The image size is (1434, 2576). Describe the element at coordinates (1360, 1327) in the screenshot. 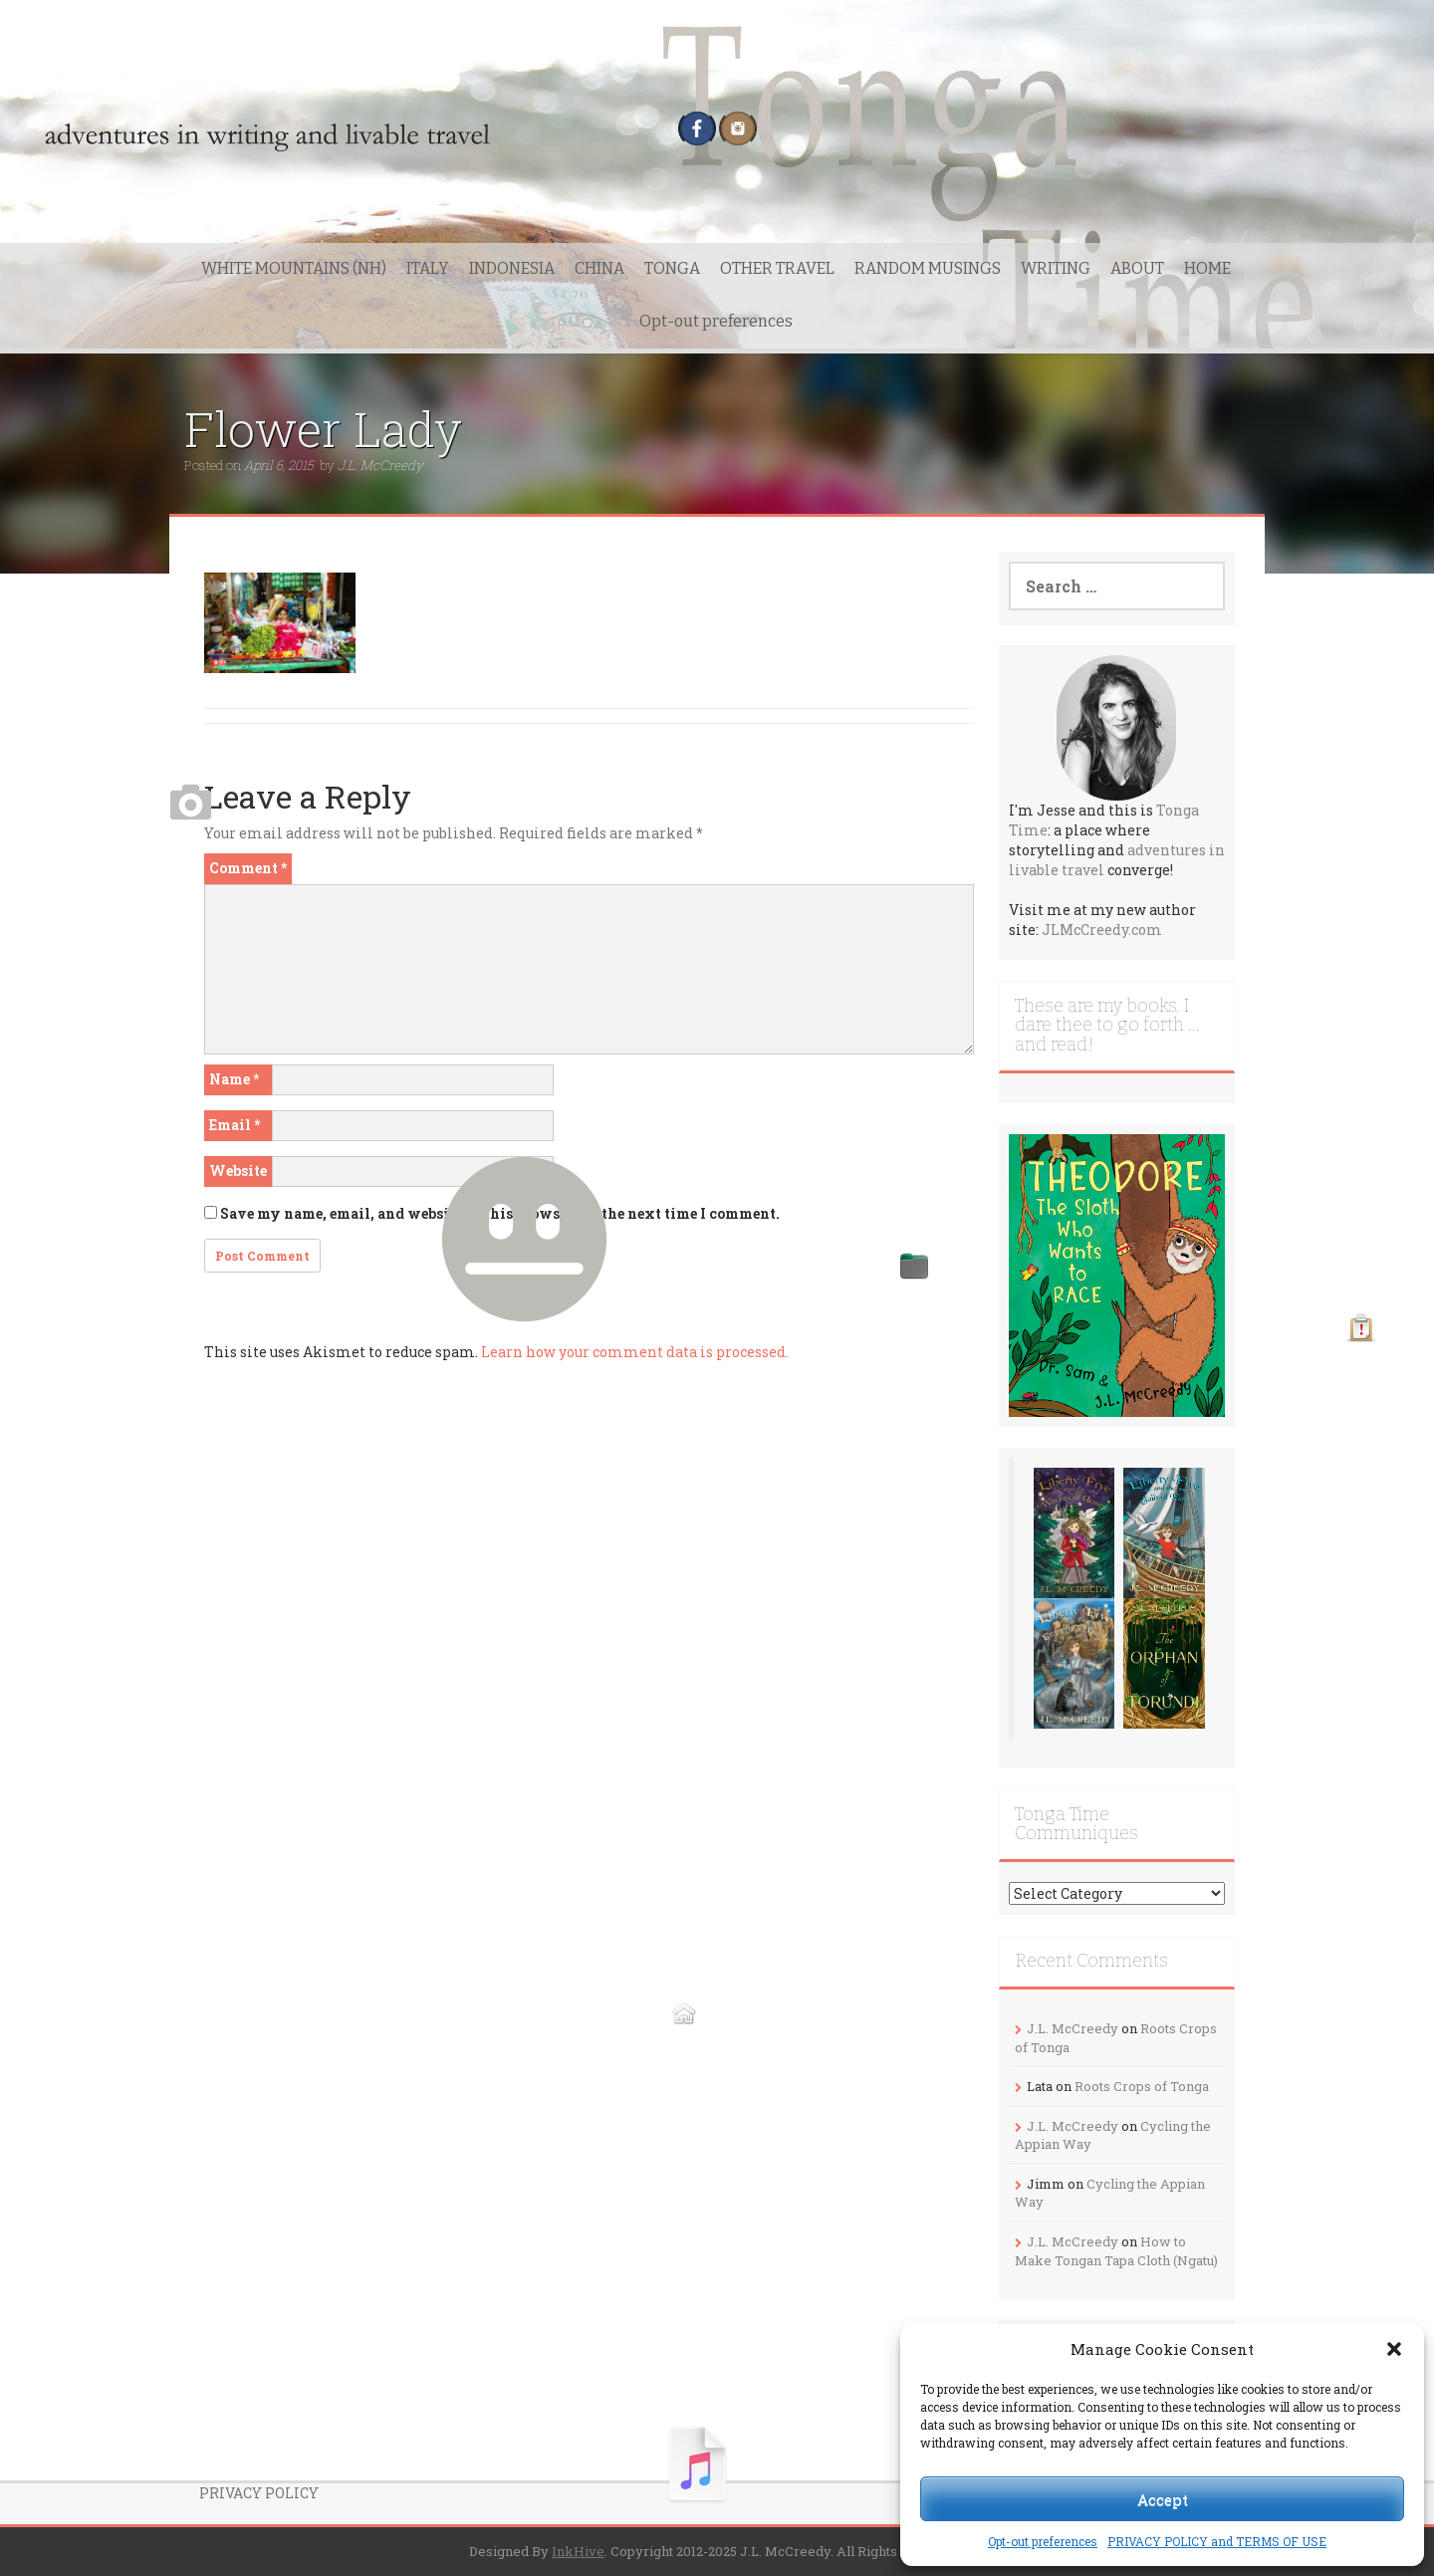

I see `indicates a task is due or overdue` at that location.